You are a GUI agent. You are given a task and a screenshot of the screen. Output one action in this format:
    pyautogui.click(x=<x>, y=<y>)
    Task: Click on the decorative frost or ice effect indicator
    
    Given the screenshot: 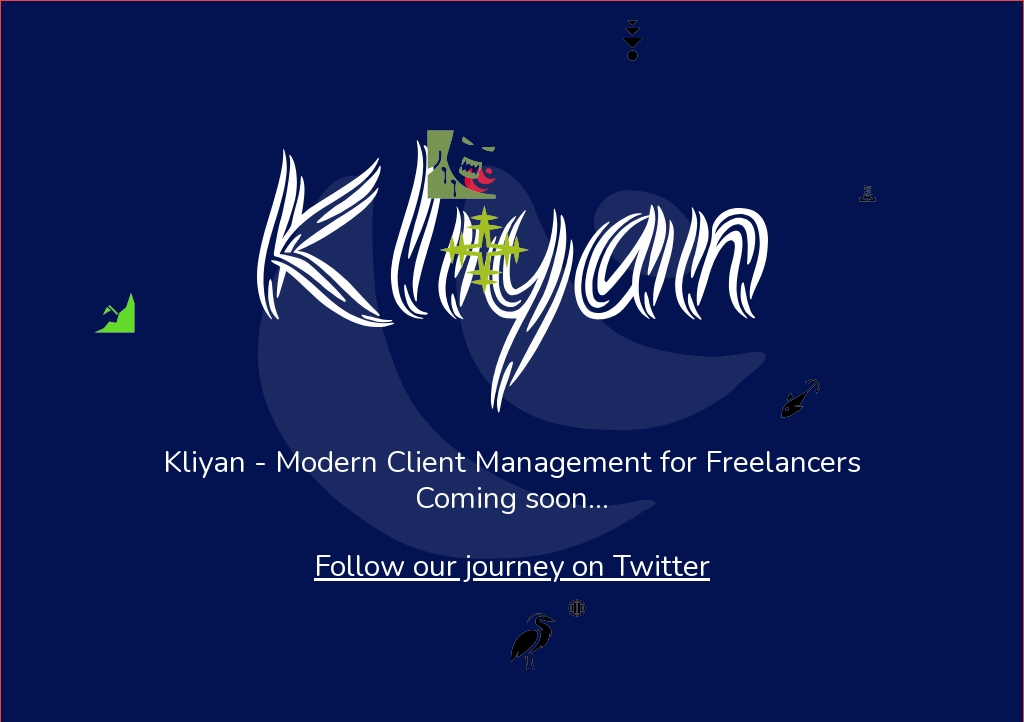 What is the action you would take?
    pyautogui.click(x=483, y=249)
    